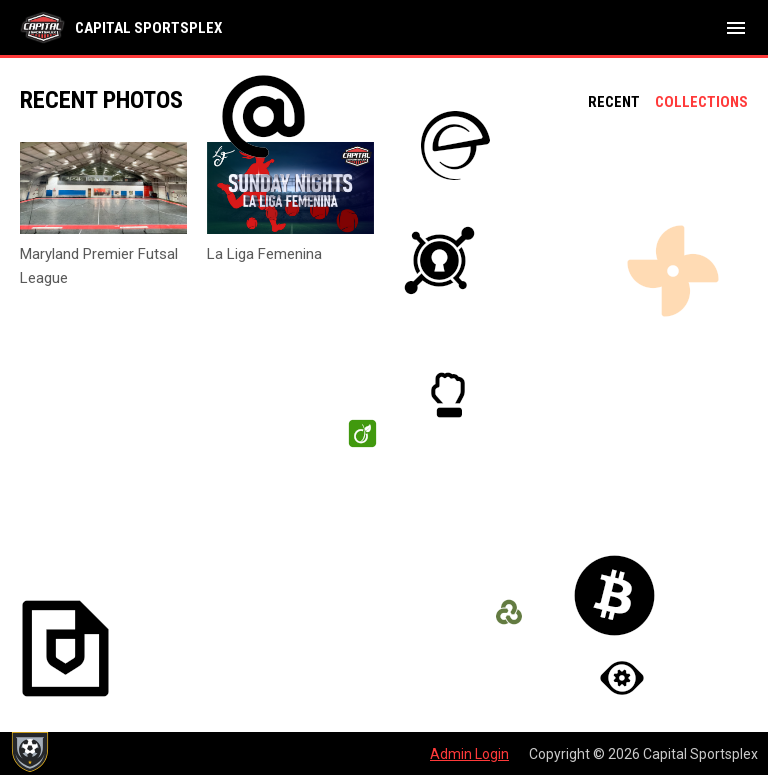 This screenshot has width=768, height=775. What do you see at coordinates (439, 260) in the screenshot?
I see `keycdn logo - a content delivery network service` at bounding box center [439, 260].